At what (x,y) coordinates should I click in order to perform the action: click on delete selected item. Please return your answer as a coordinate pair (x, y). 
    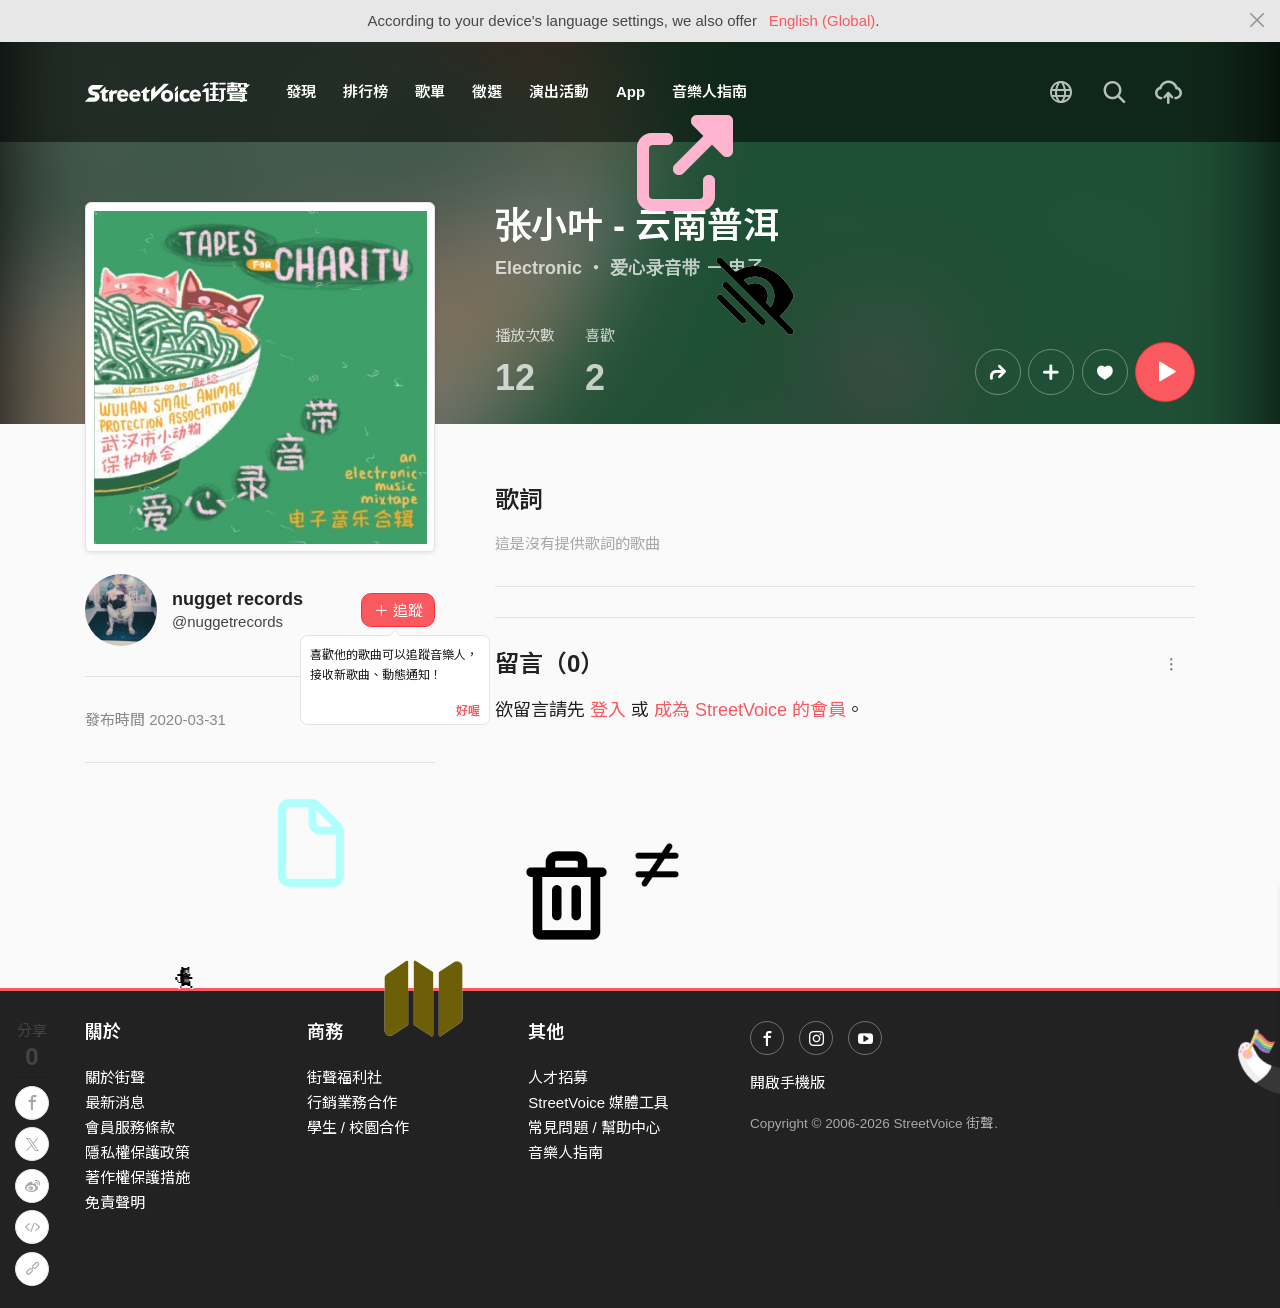
    Looking at the image, I should click on (566, 899).